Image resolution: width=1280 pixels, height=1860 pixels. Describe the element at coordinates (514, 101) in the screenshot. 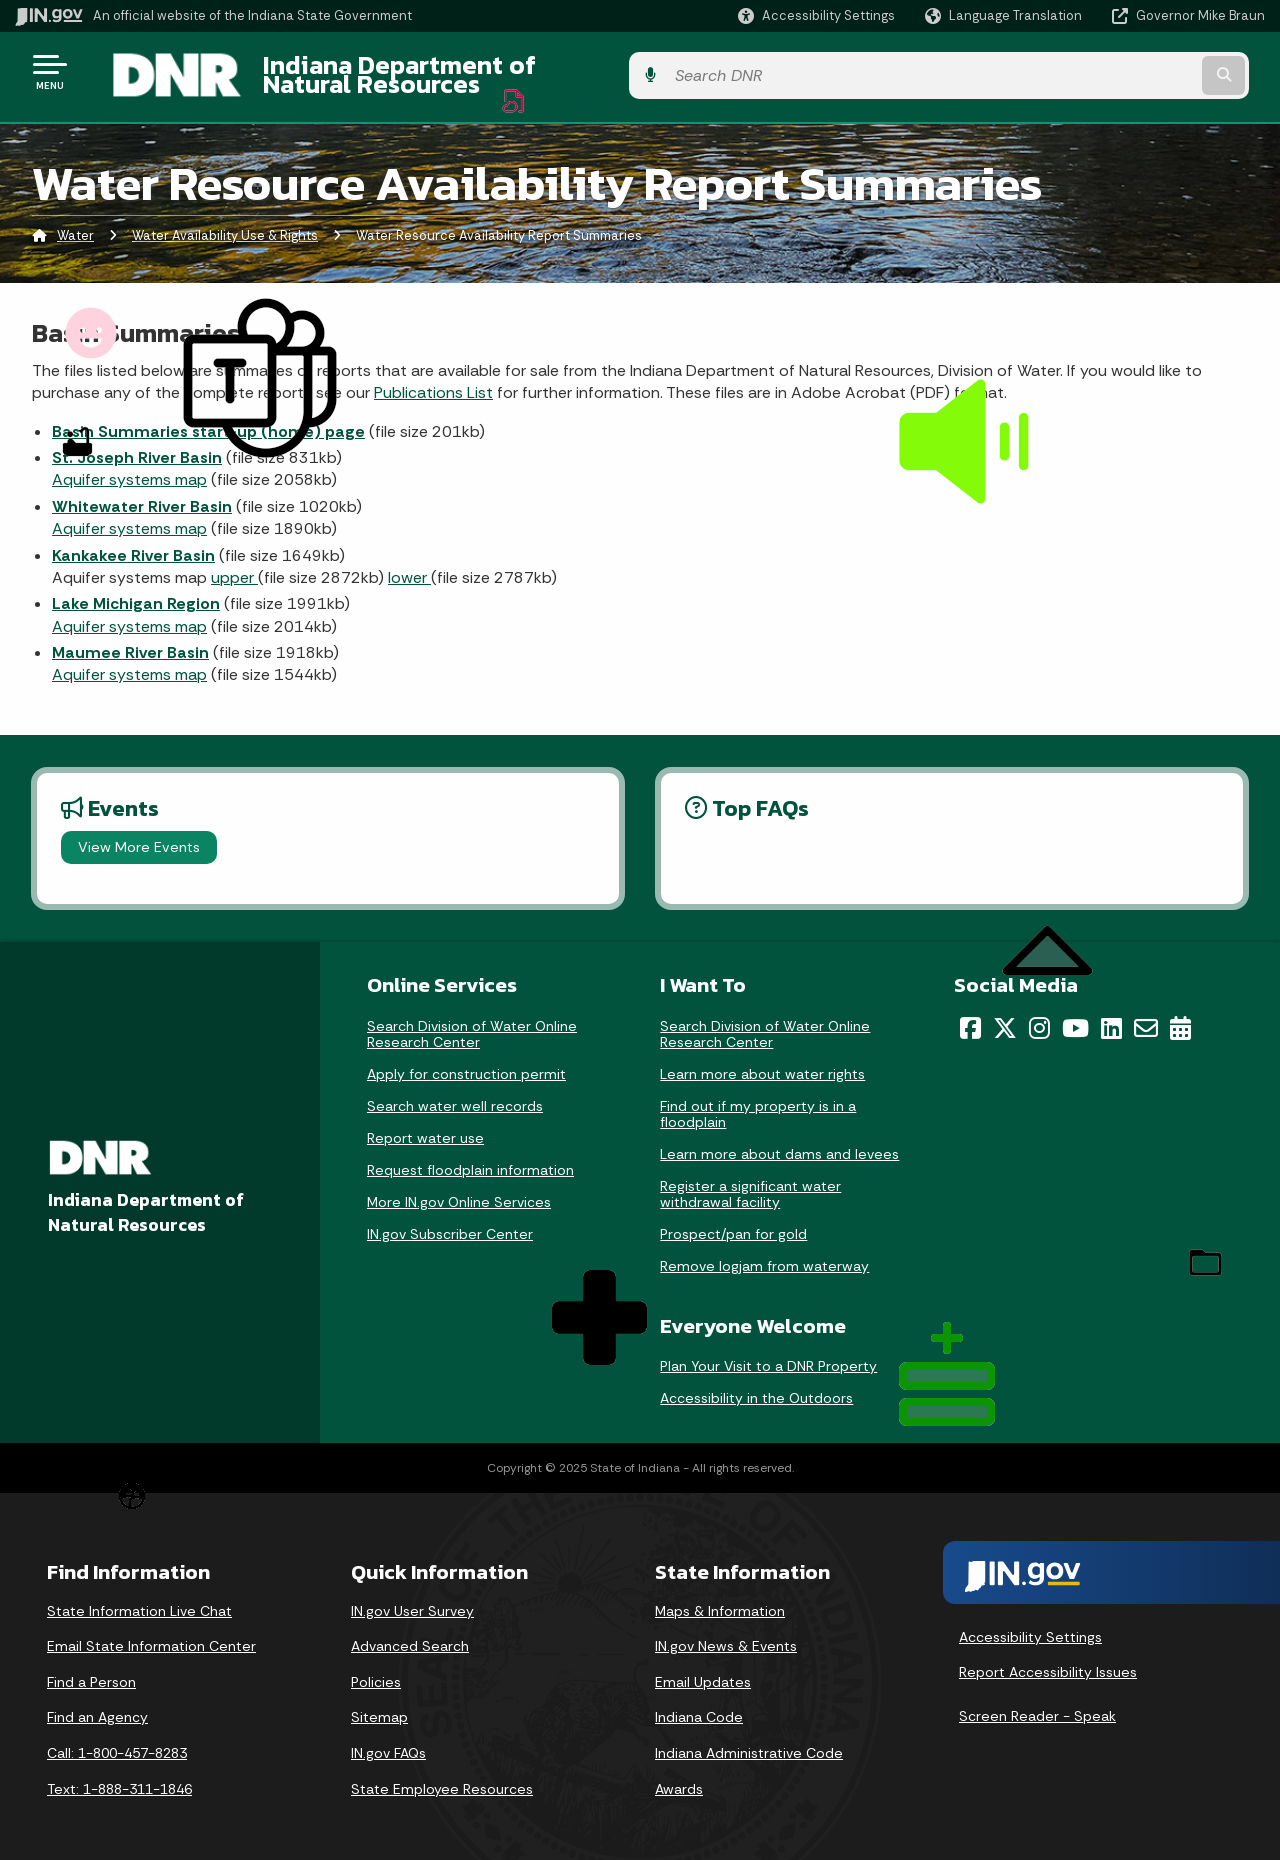

I see `access cloud-synced files` at that location.